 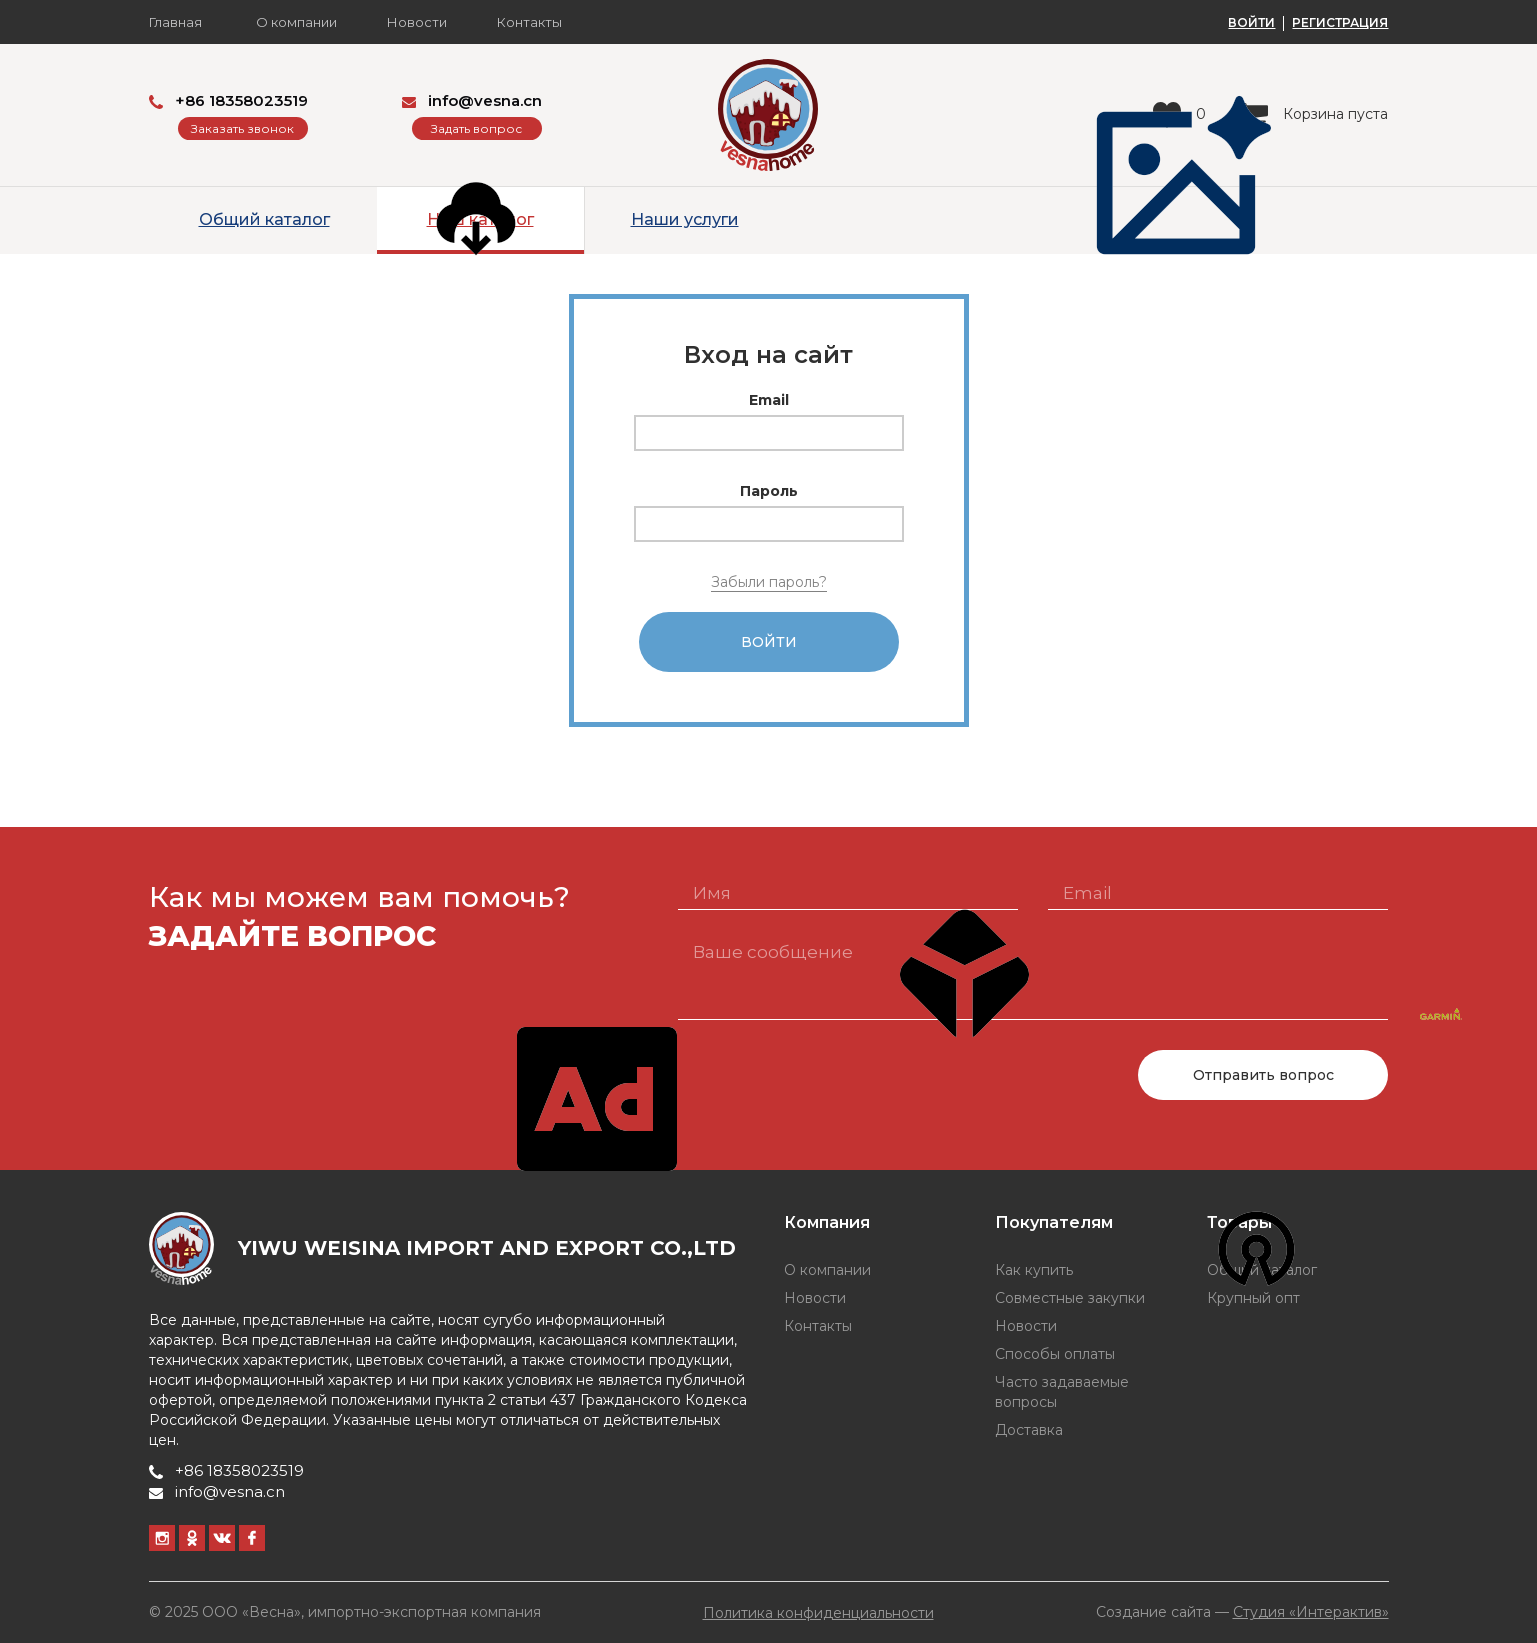 I want to click on download file from cloud storage, so click(x=476, y=218).